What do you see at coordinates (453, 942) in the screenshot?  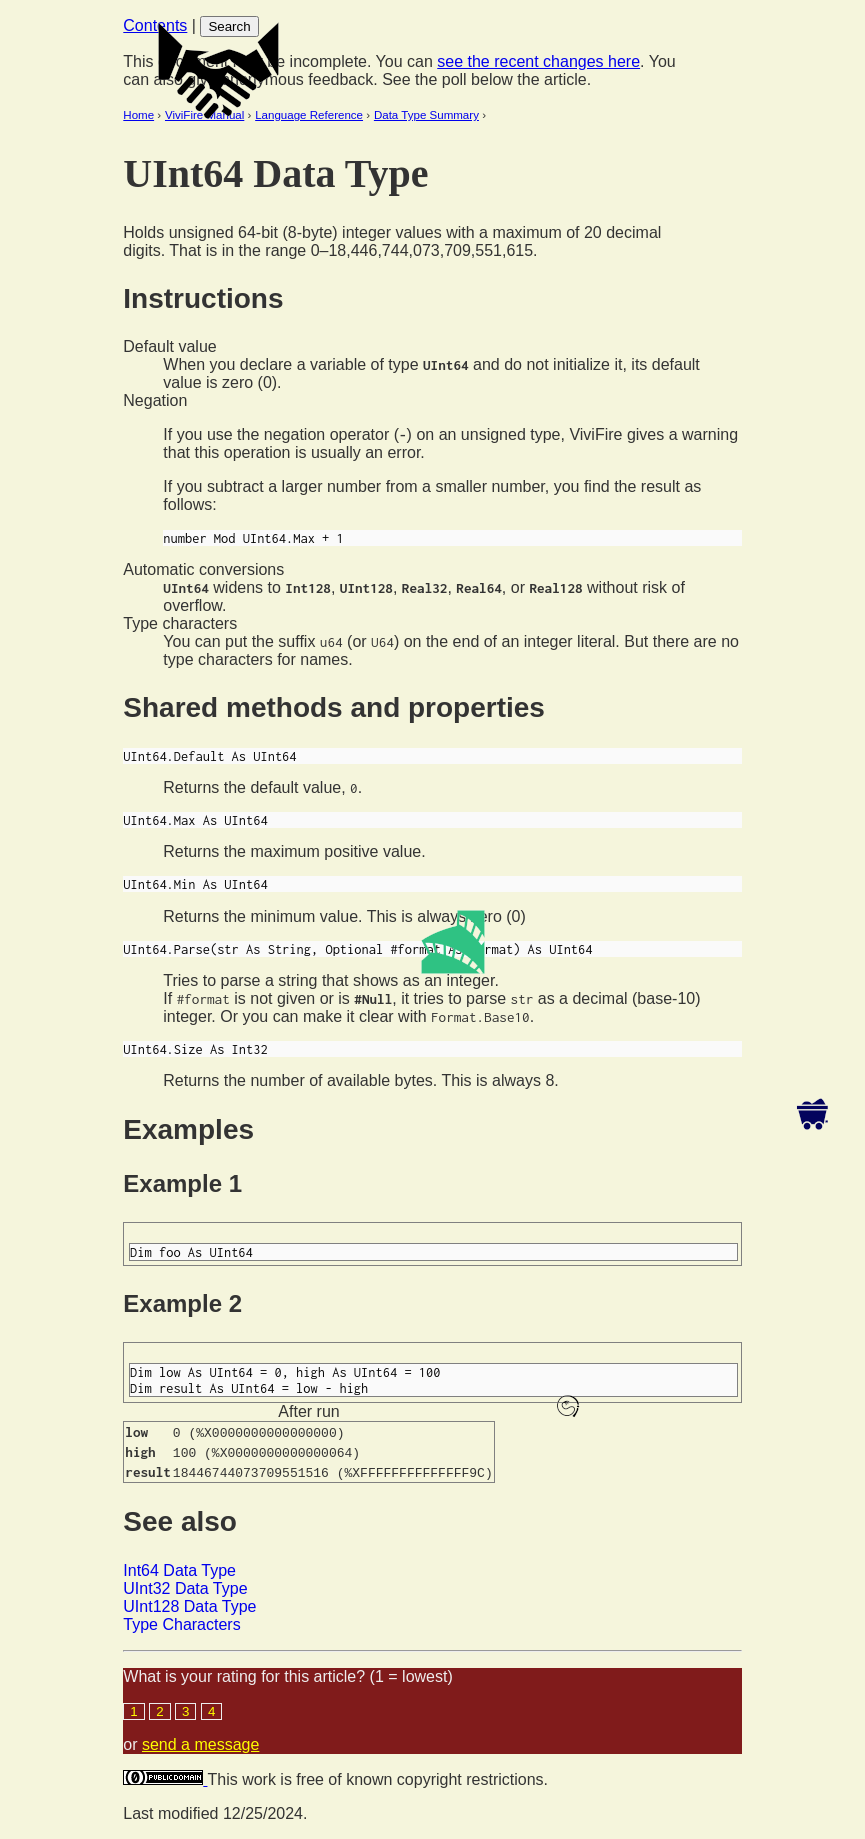 I see `equip shoulder armor piece` at bounding box center [453, 942].